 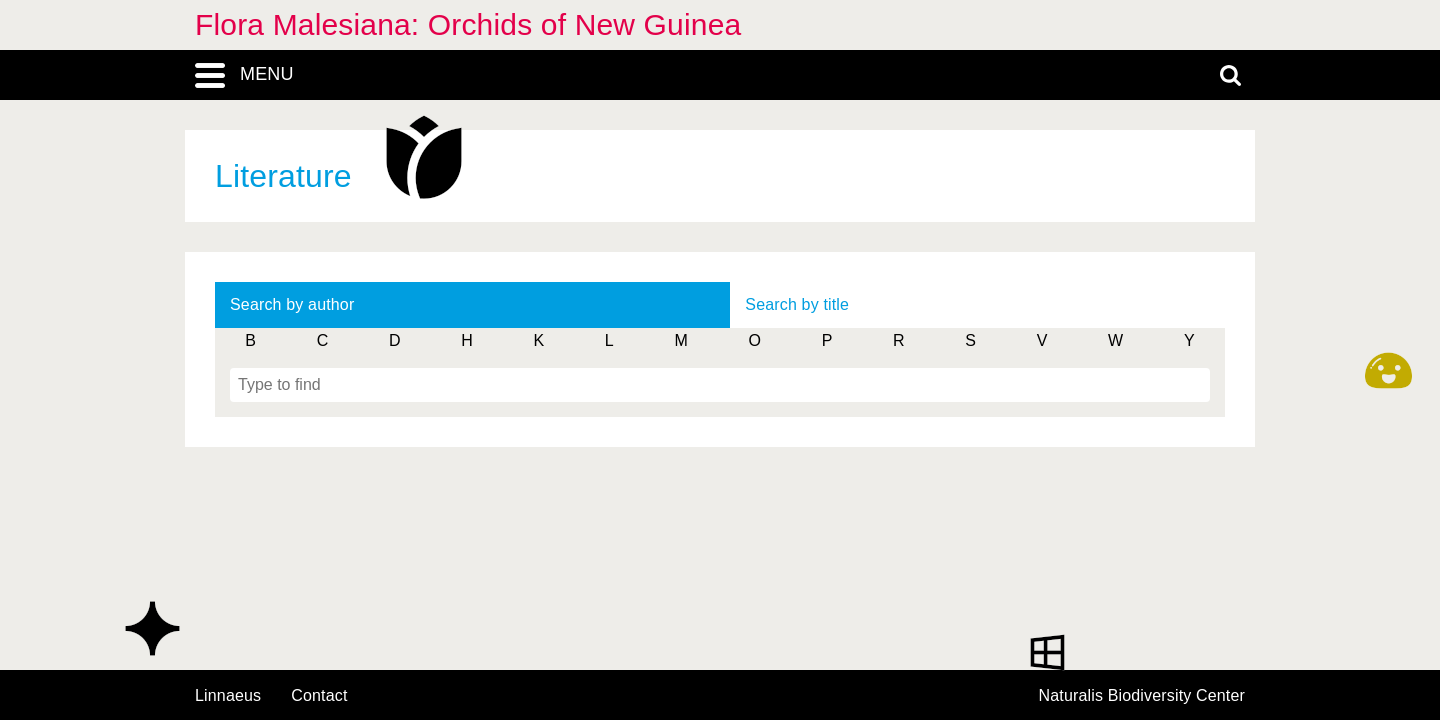 What do you see at coordinates (152, 628) in the screenshot?
I see `indicates clear, sunny weather conditions` at bounding box center [152, 628].